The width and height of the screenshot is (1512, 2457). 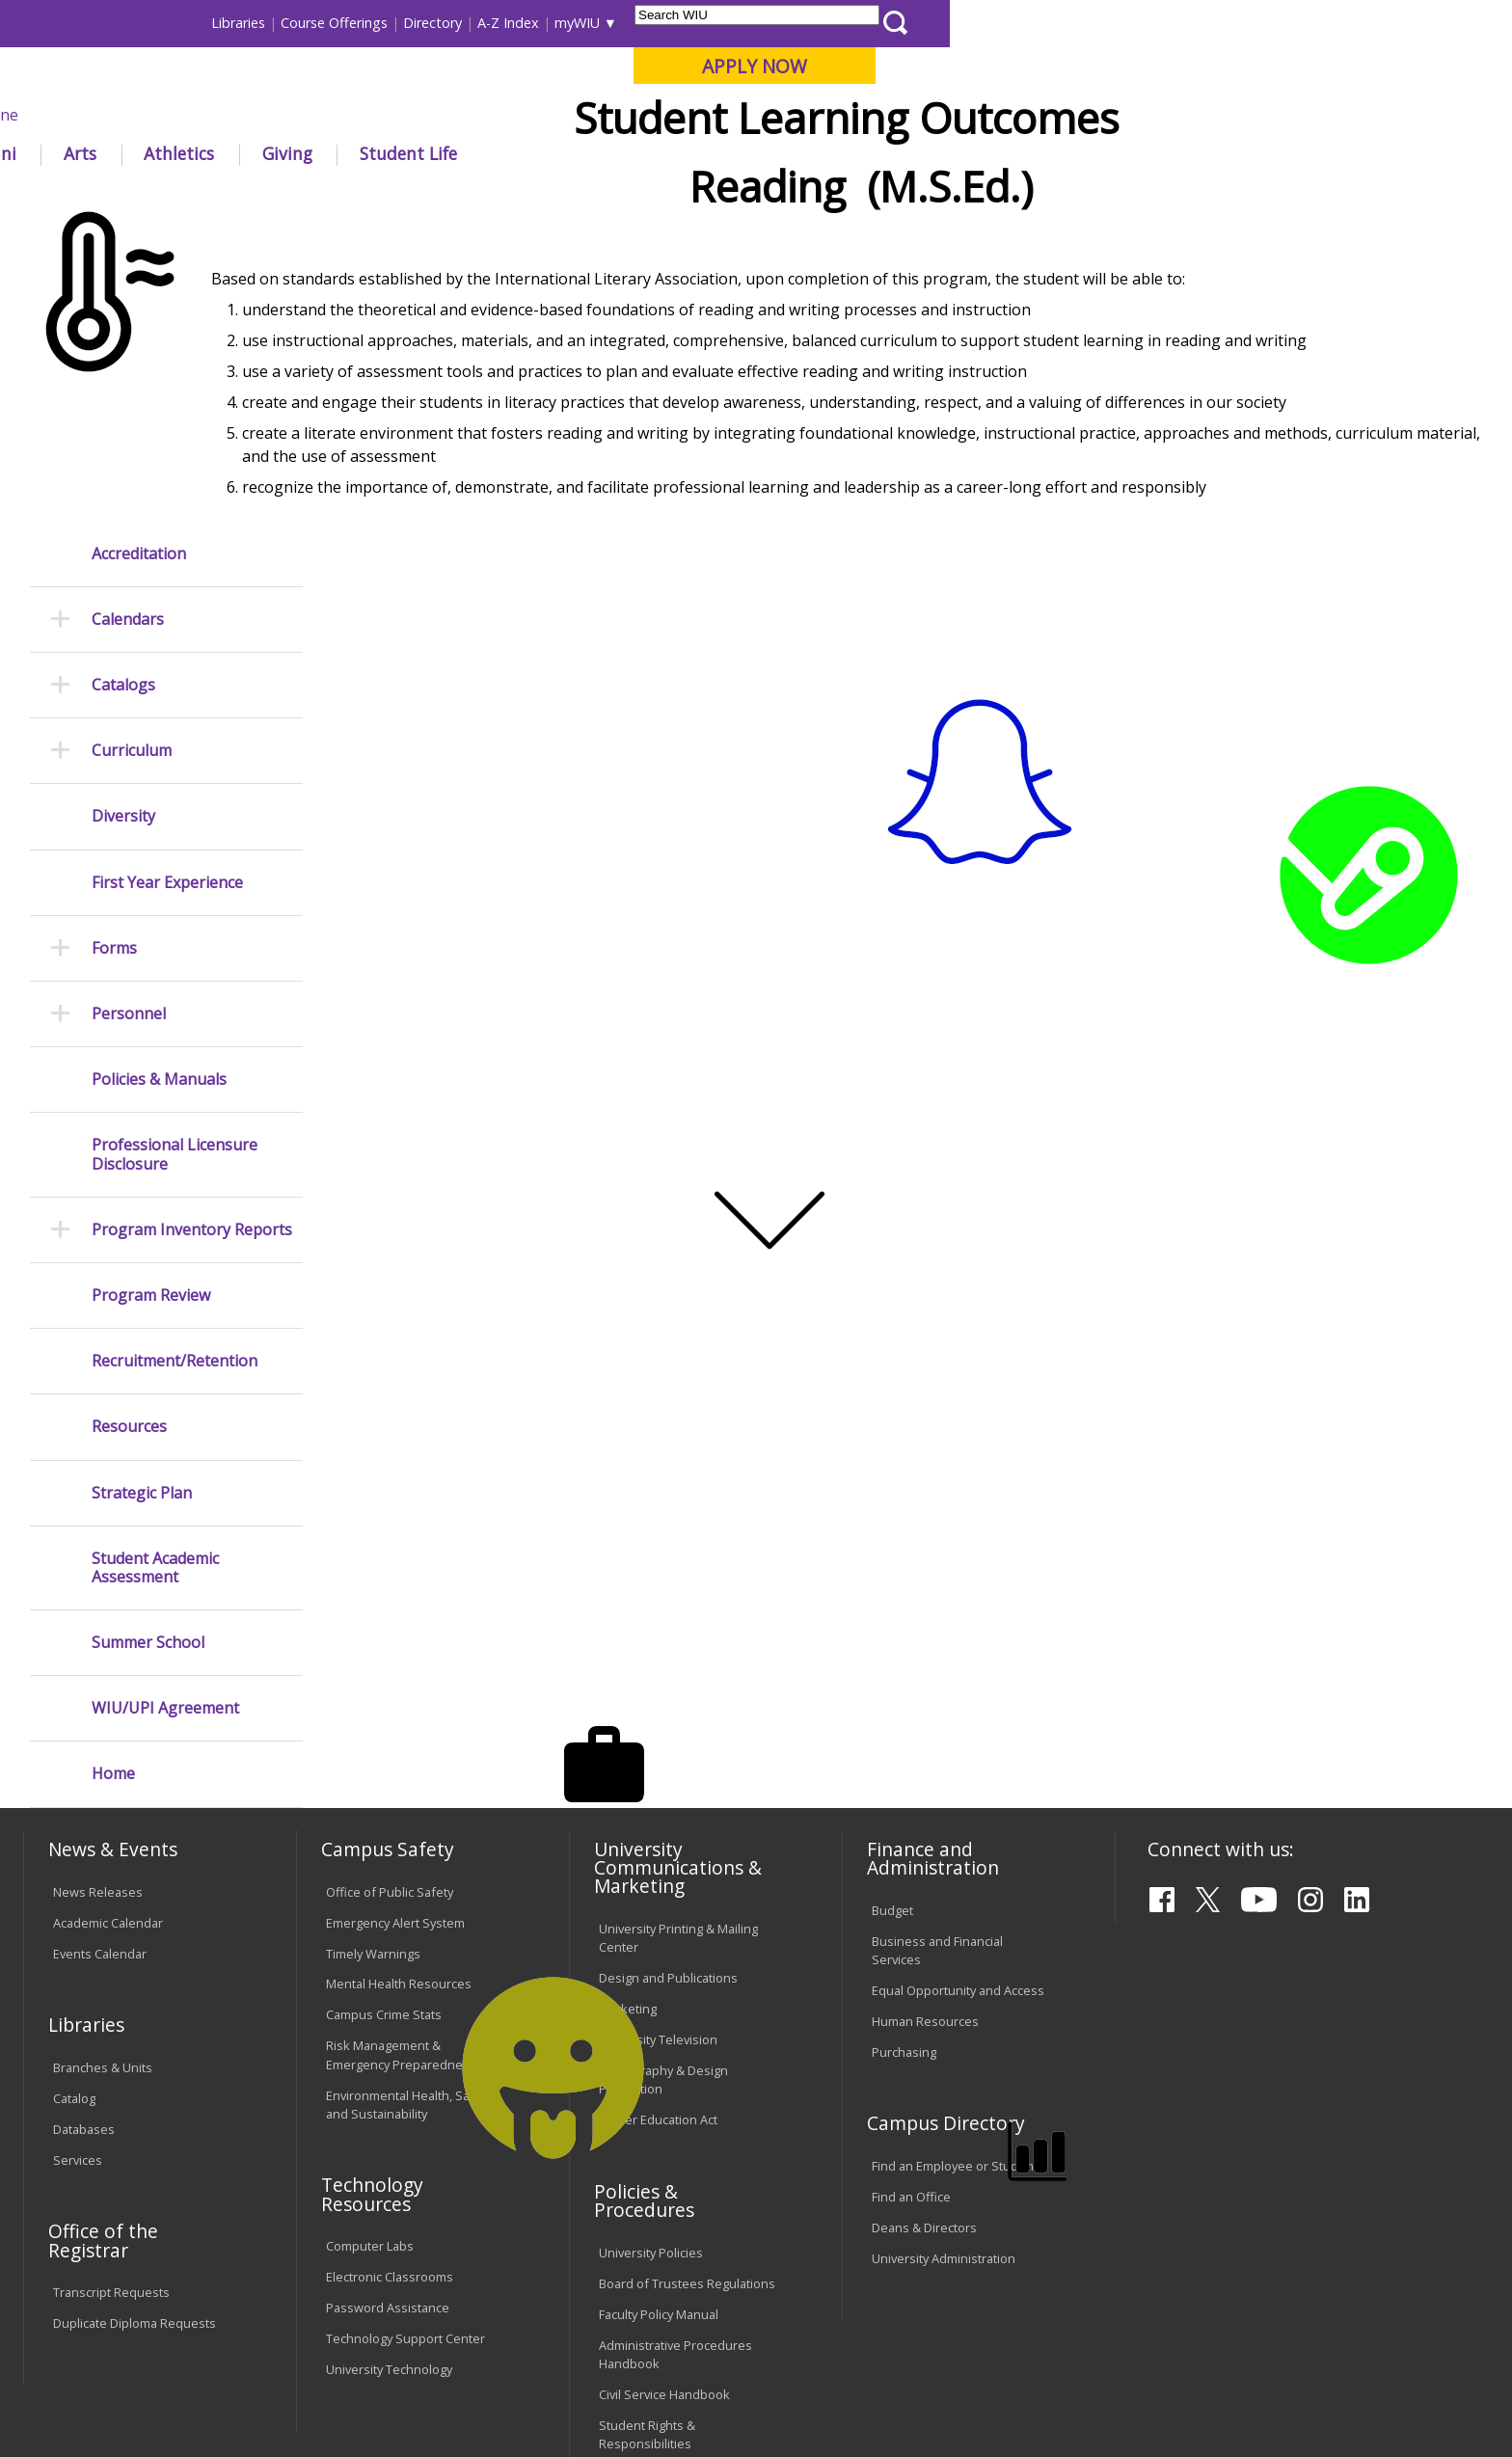 I want to click on open the Steam gaming platform, so click(x=1368, y=875).